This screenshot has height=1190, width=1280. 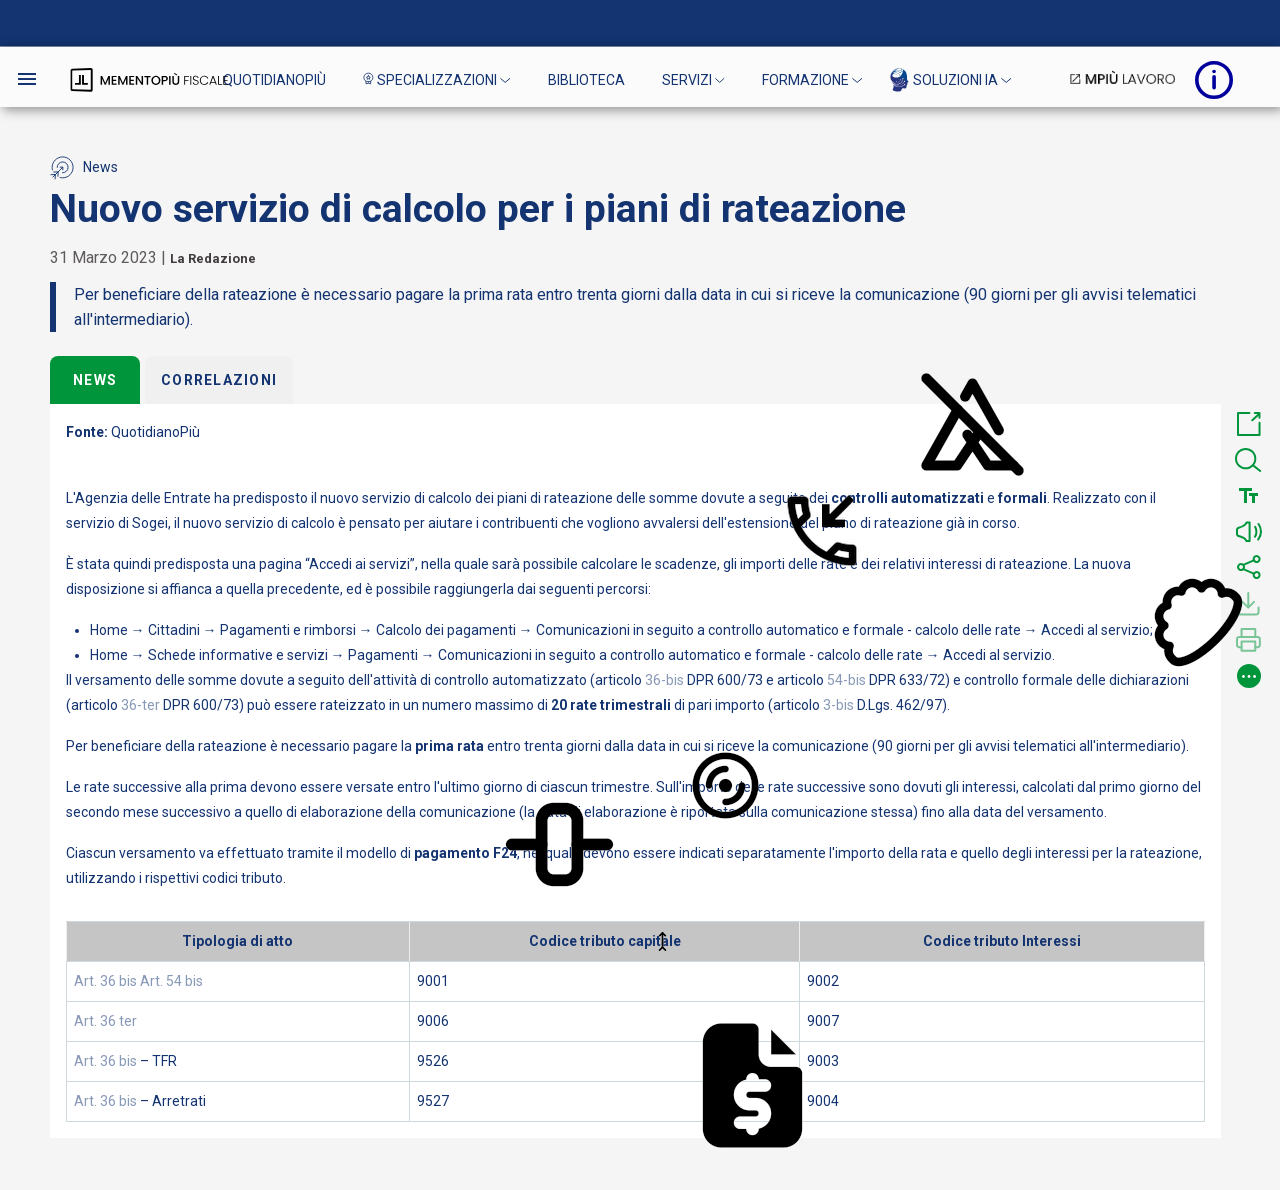 I want to click on browse asian cuisine or dumpling restaurants, so click(x=1198, y=622).